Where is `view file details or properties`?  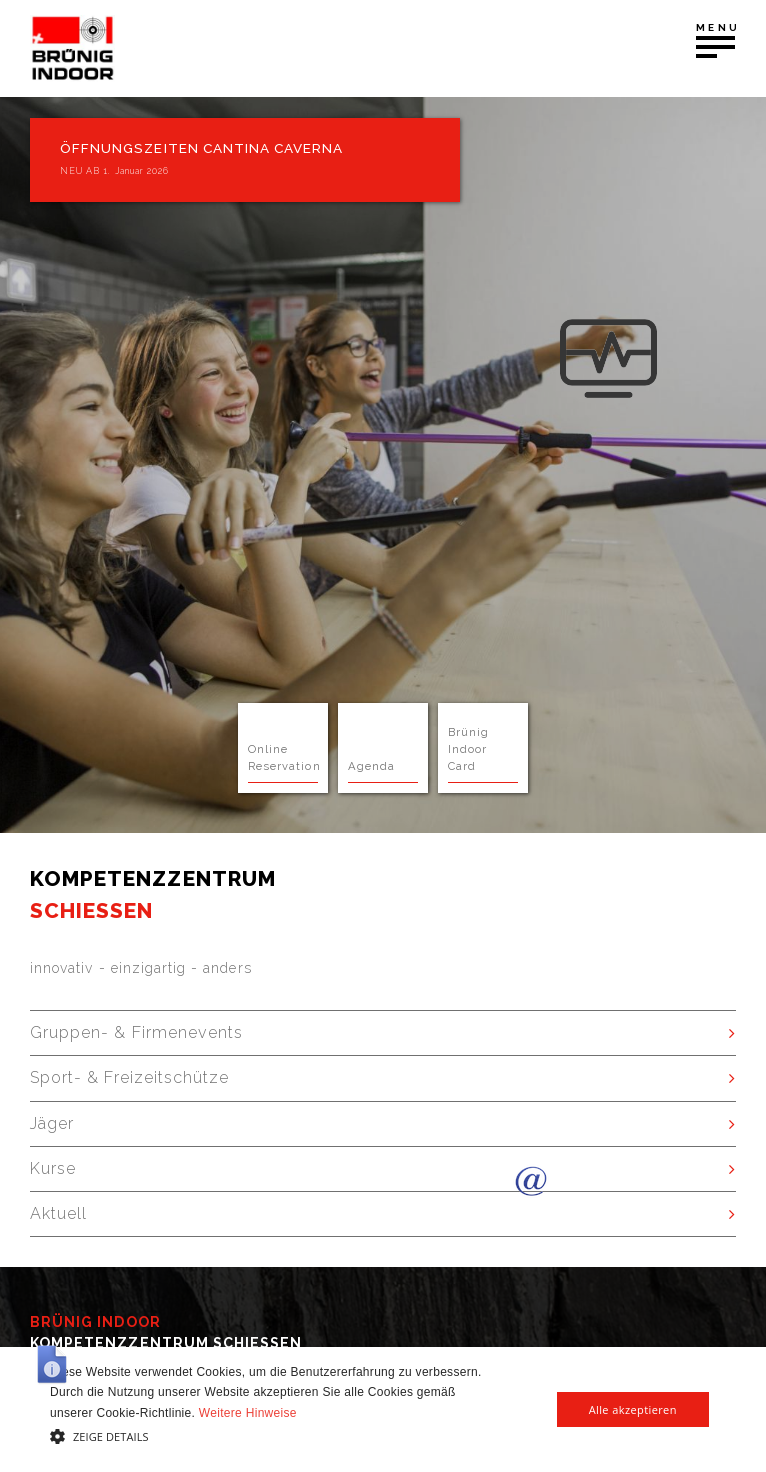
view file details or properties is located at coordinates (52, 1365).